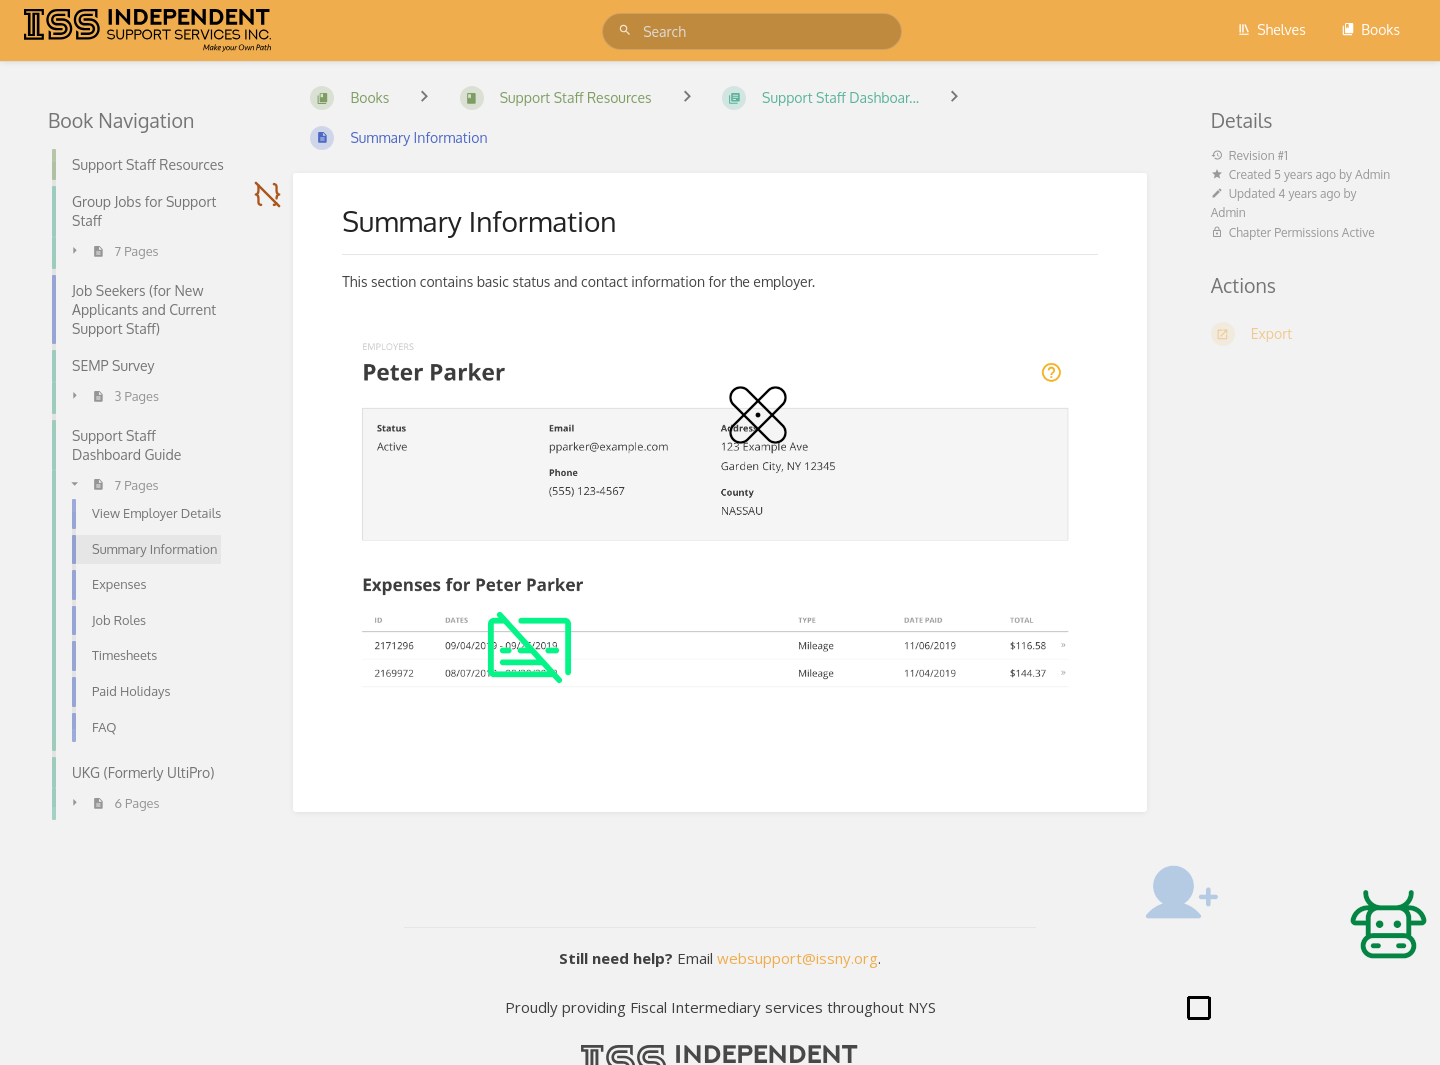 Image resolution: width=1440 pixels, height=1065 pixels. Describe the element at coordinates (529, 647) in the screenshot. I see `disable subtitles or closed captions` at that location.